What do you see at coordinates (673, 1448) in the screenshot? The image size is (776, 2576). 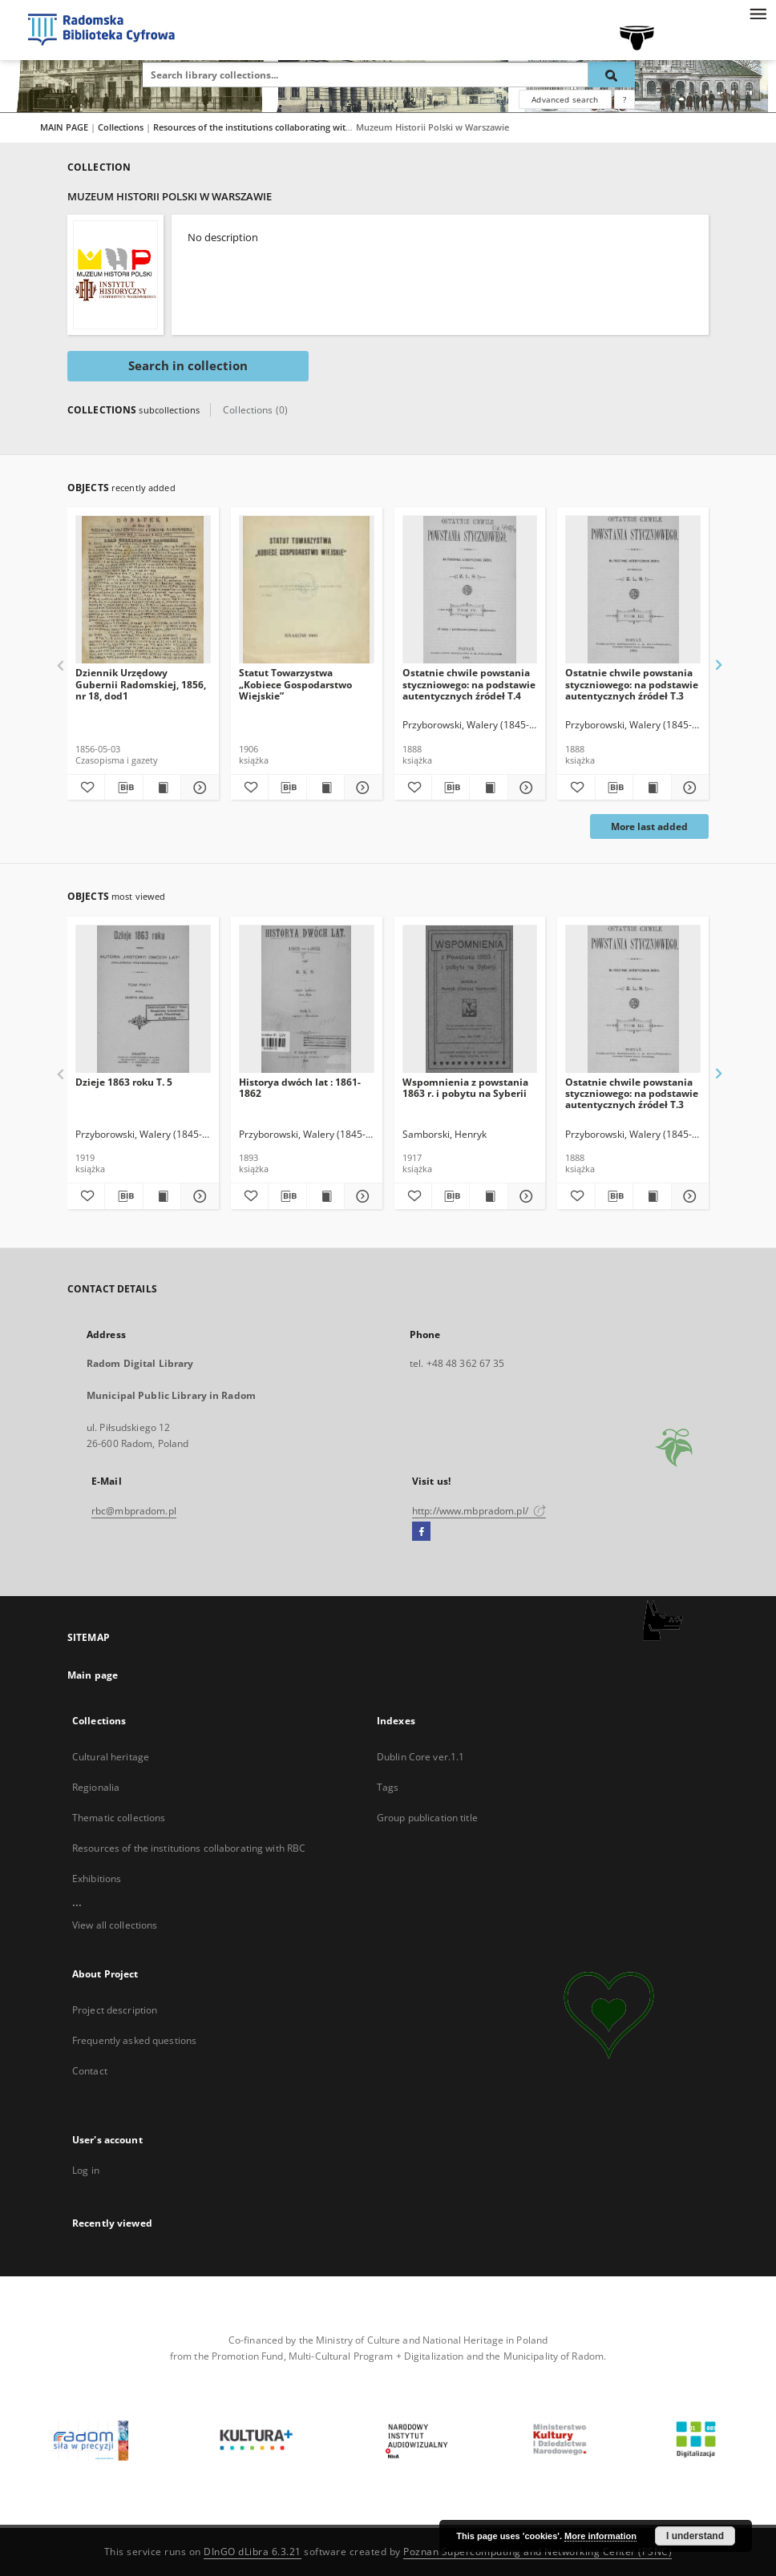 I see `represents plant or nature-related content` at bounding box center [673, 1448].